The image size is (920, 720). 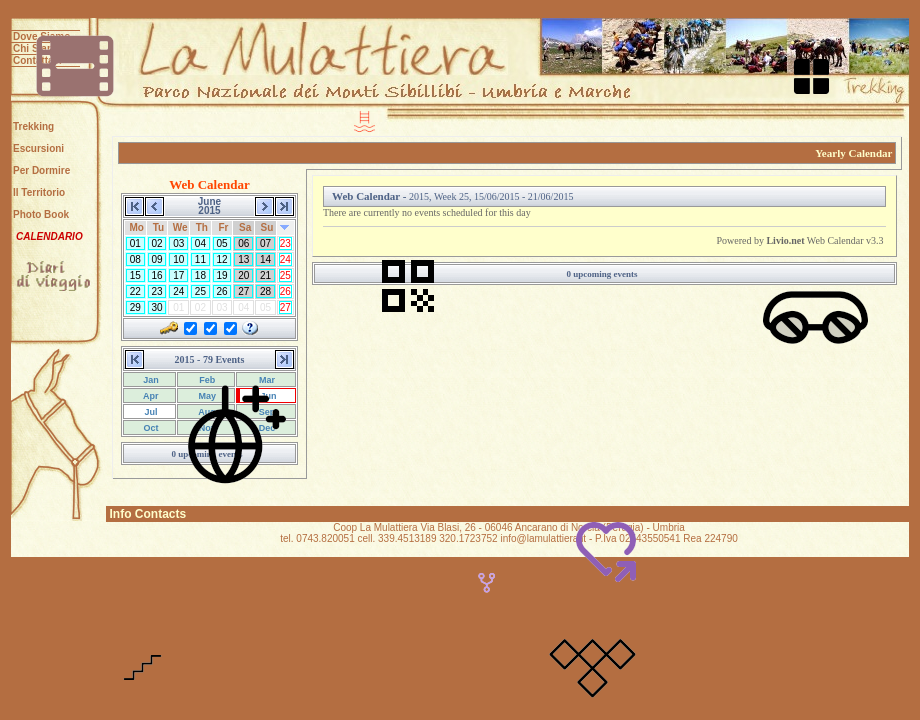 I want to click on fork a repository, so click(x=486, y=582).